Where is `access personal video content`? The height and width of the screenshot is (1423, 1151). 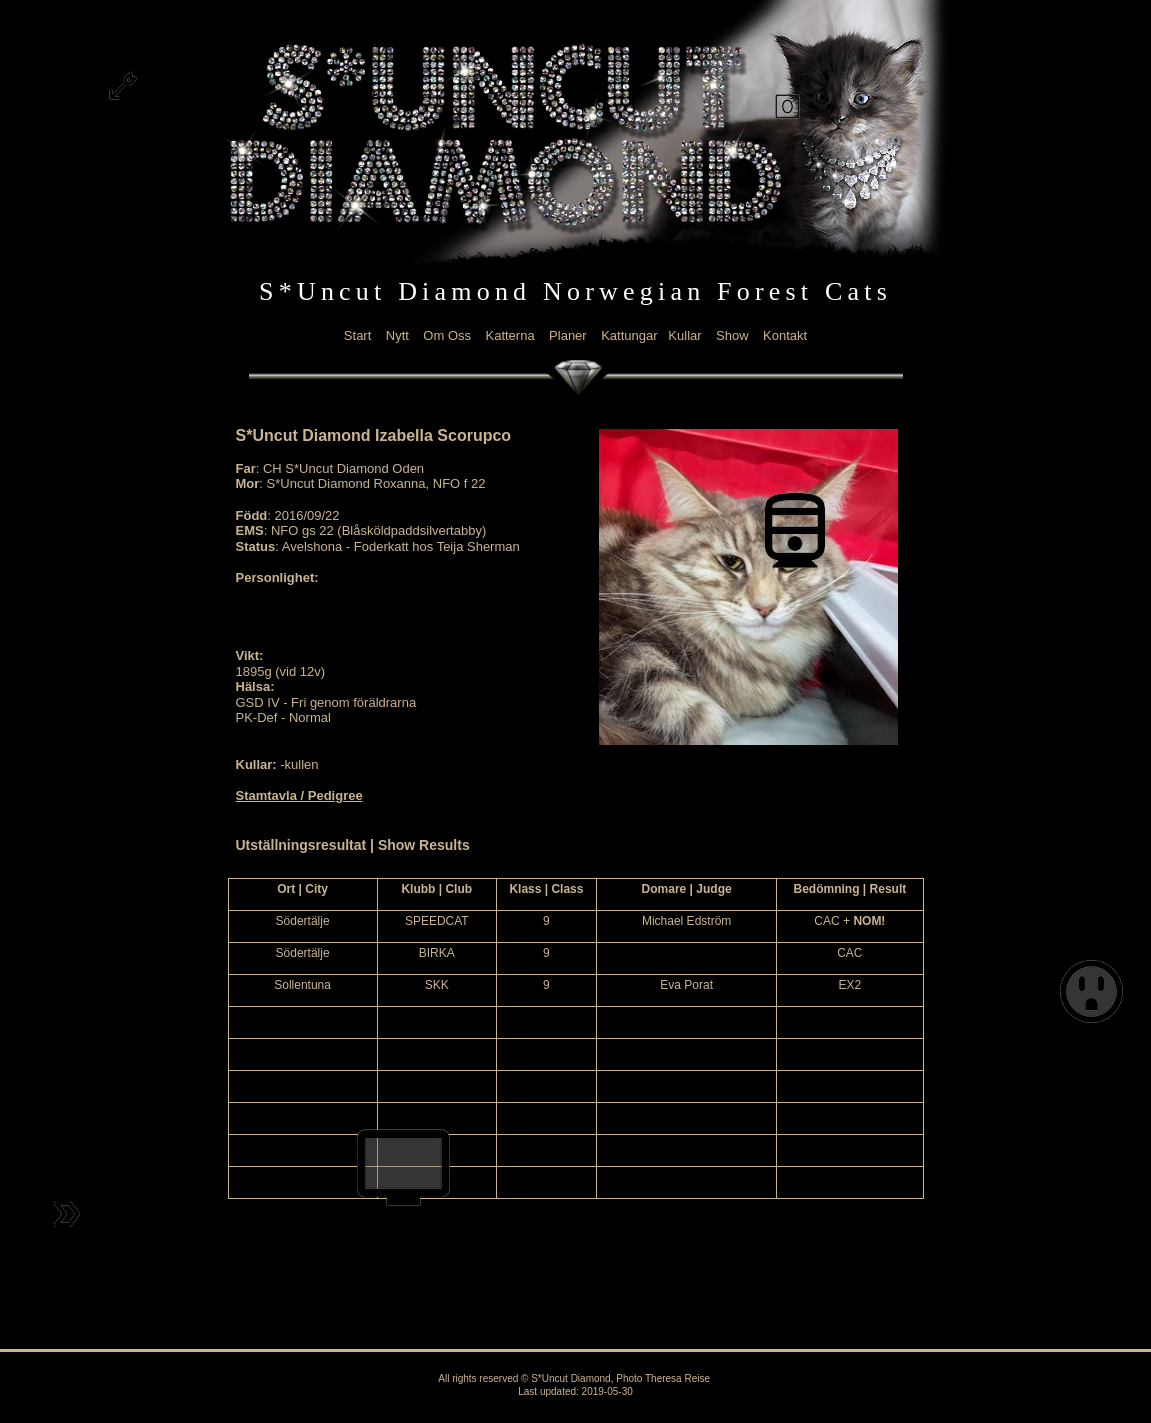 access personal video content is located at coordinates (403, 1167).